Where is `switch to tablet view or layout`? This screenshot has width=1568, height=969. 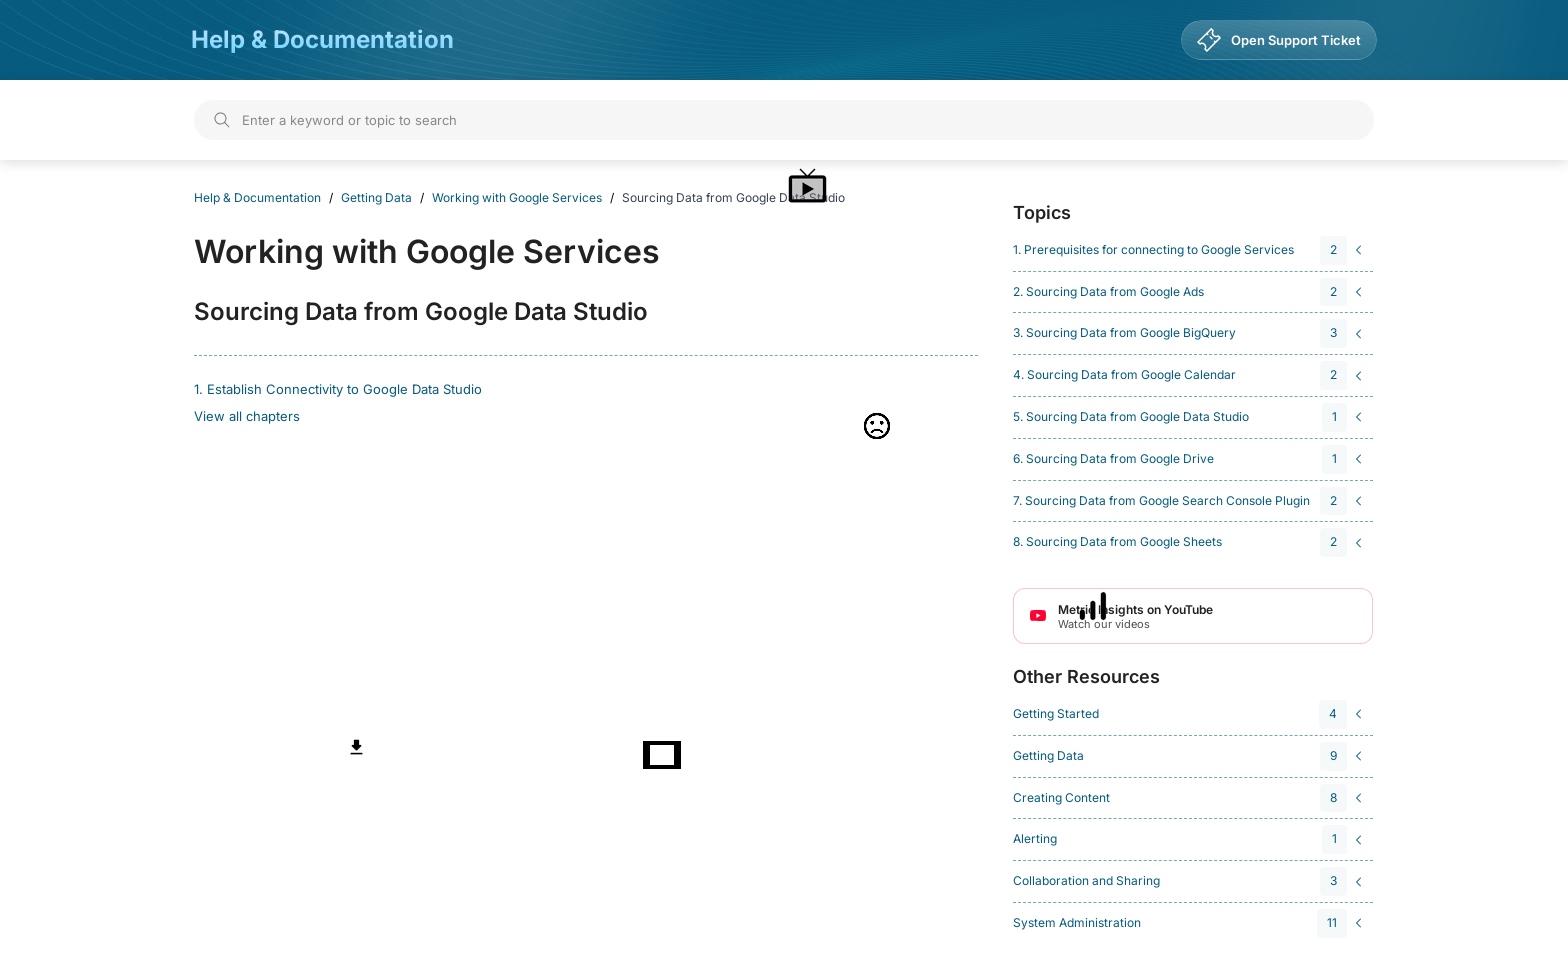 switch to tablet view or layout is located at coordinates (662, 755).